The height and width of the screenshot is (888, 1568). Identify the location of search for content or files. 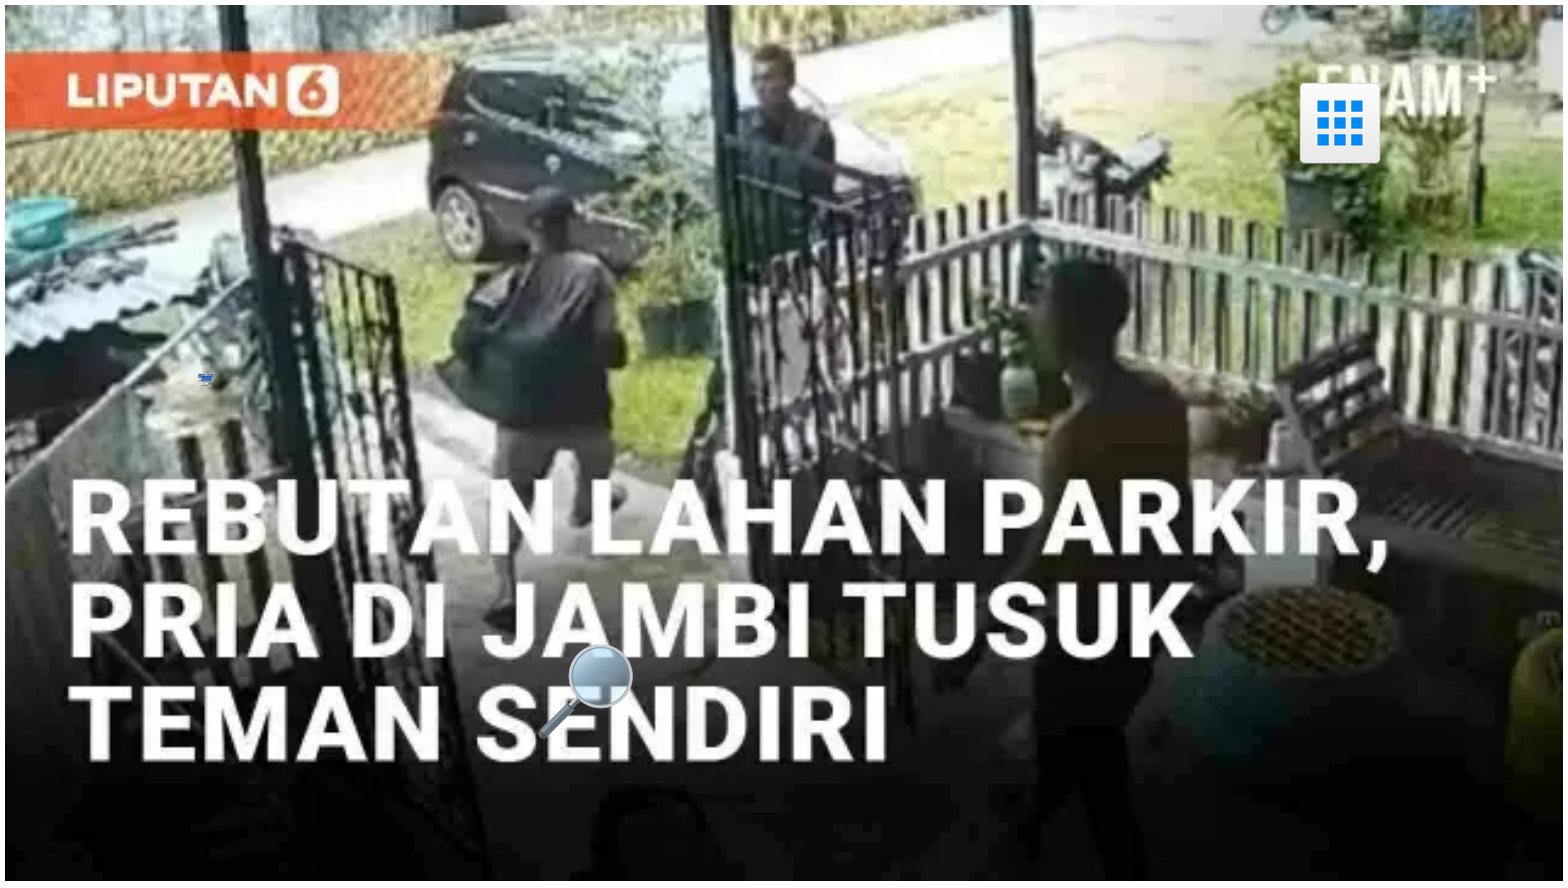
(587, 689).